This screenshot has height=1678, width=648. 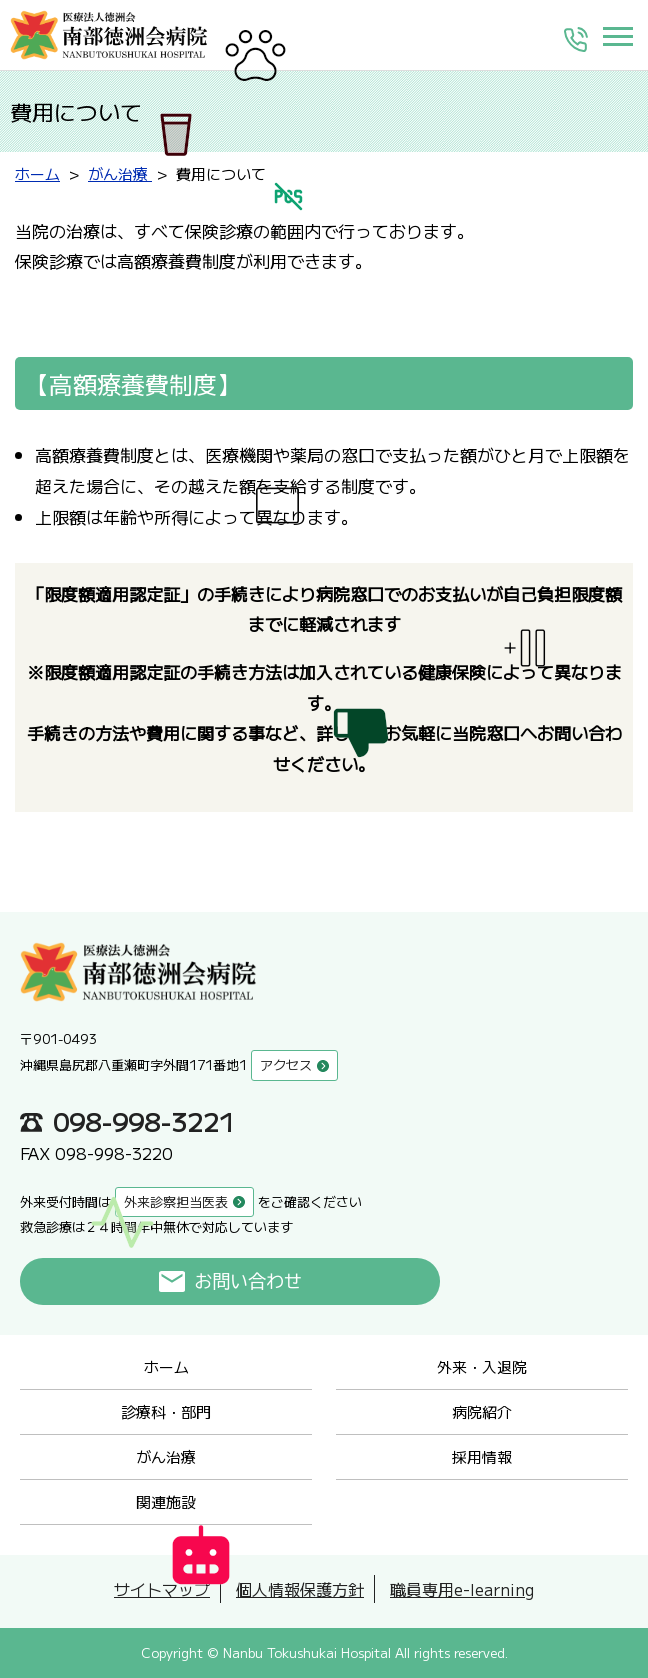 I want to click on dislike or downvote content, so click(x=361, y=730).